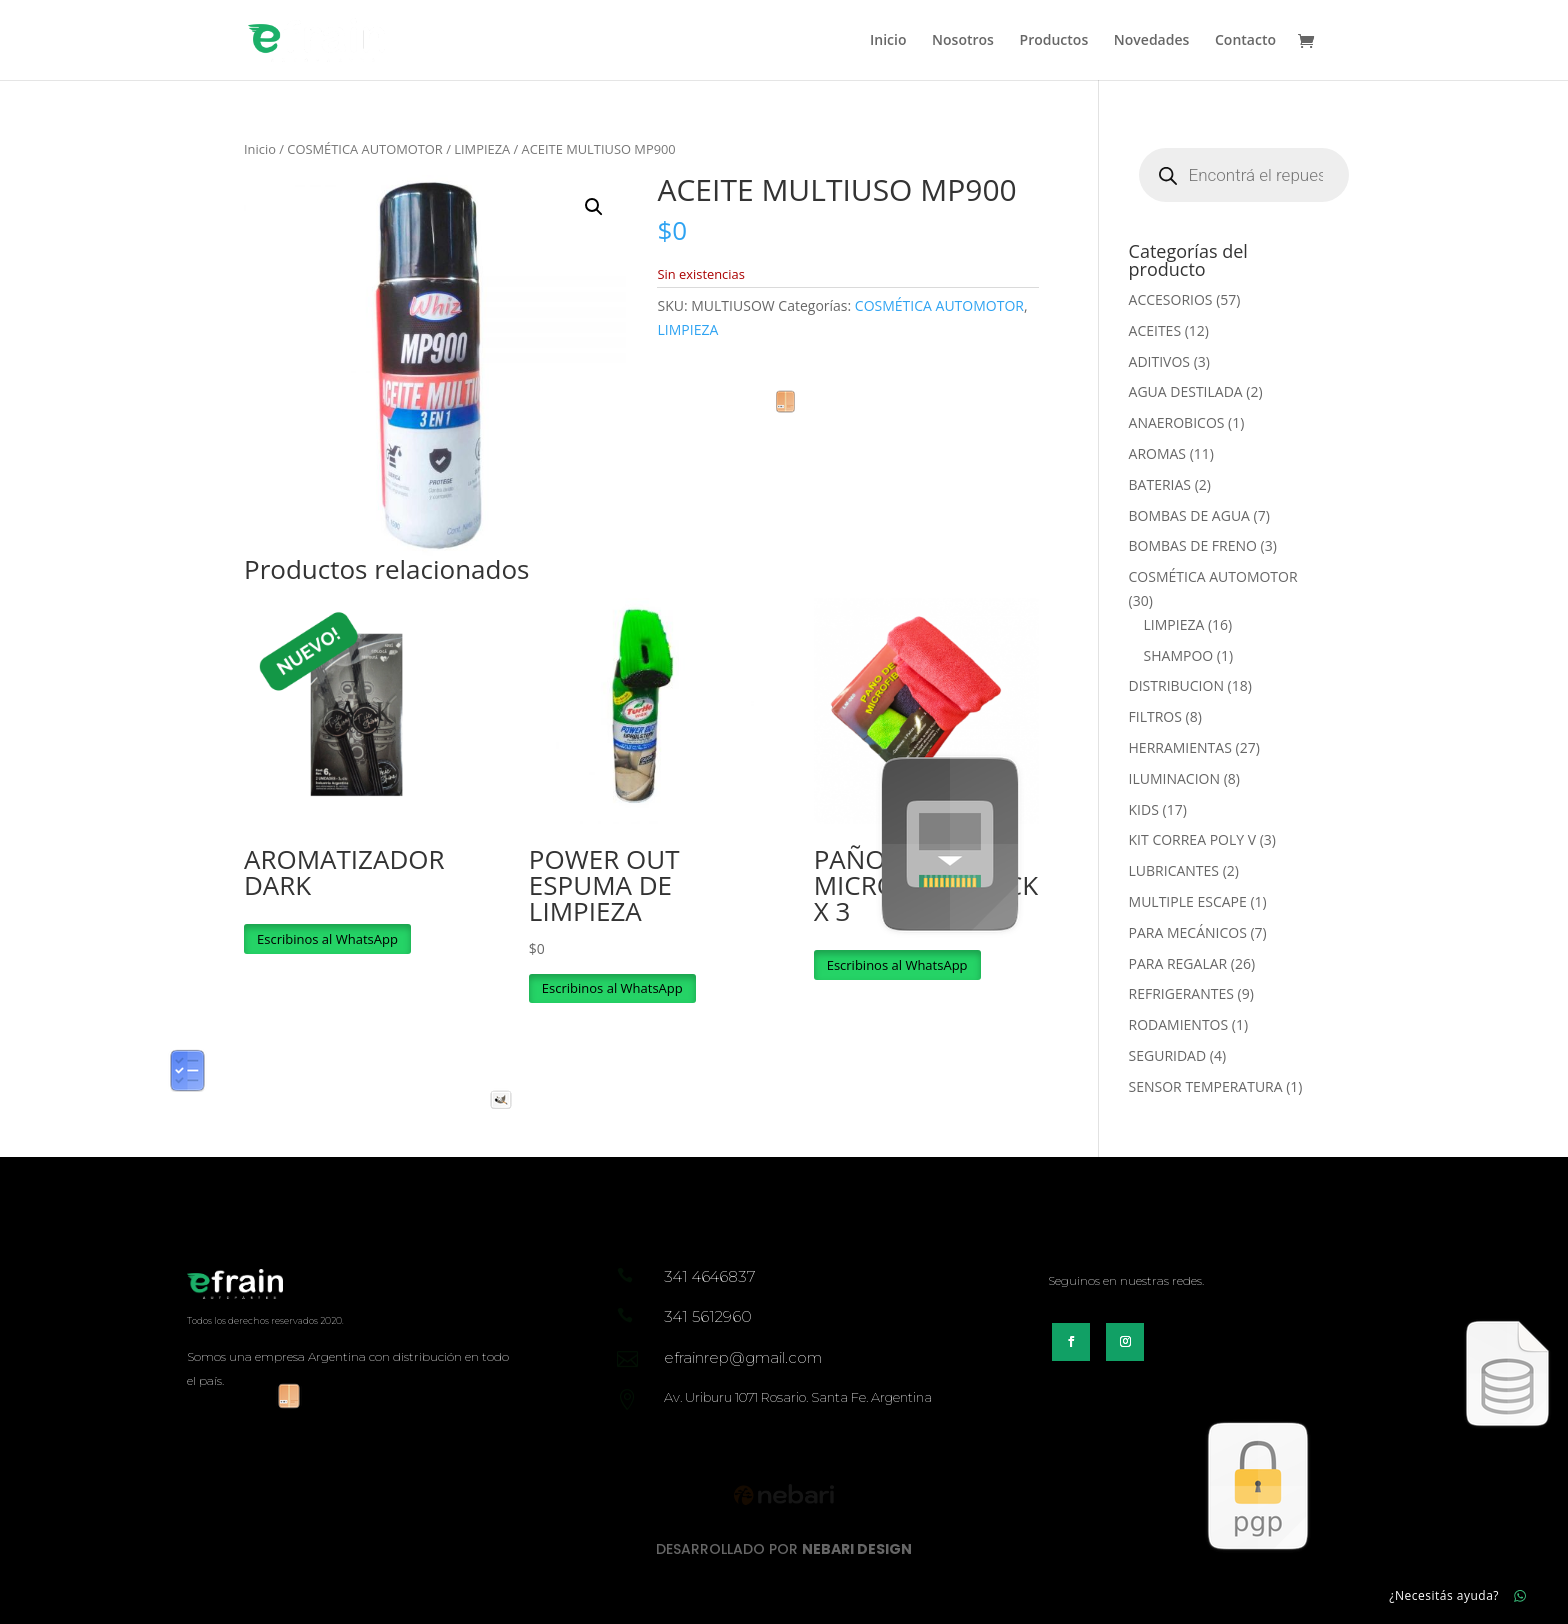  I want to click on compressed archive file type indicator, so click(289, 1396).